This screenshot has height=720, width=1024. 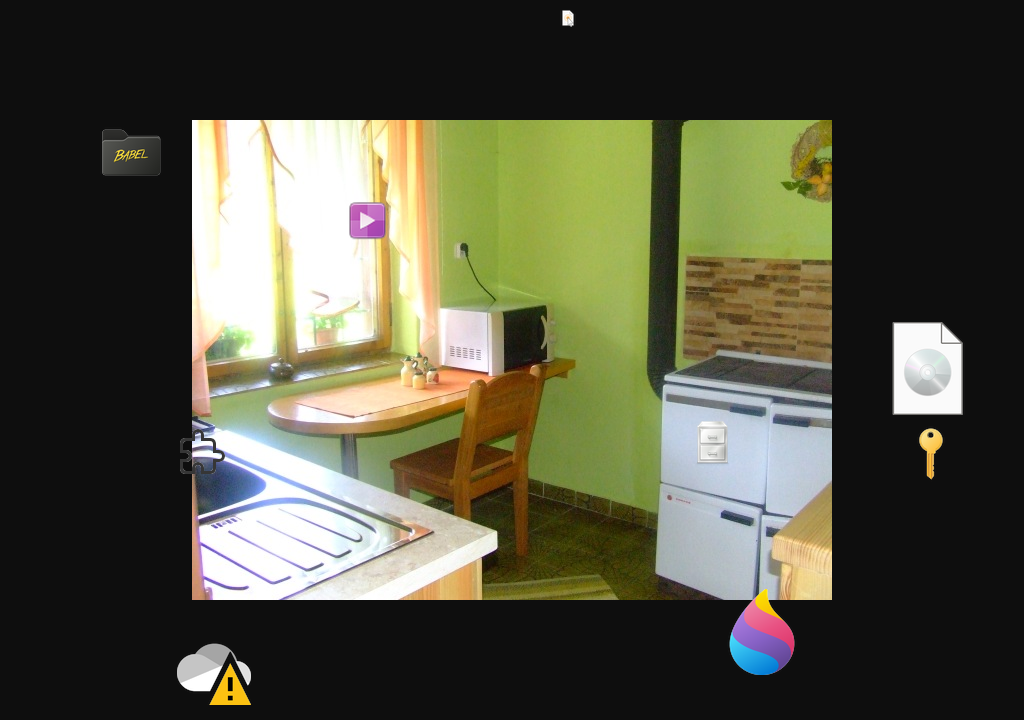 What do you see at coordinates (131, 154) in the screenshot?
I see `folder containing babel configuration files` at bounding box center [131, 154].